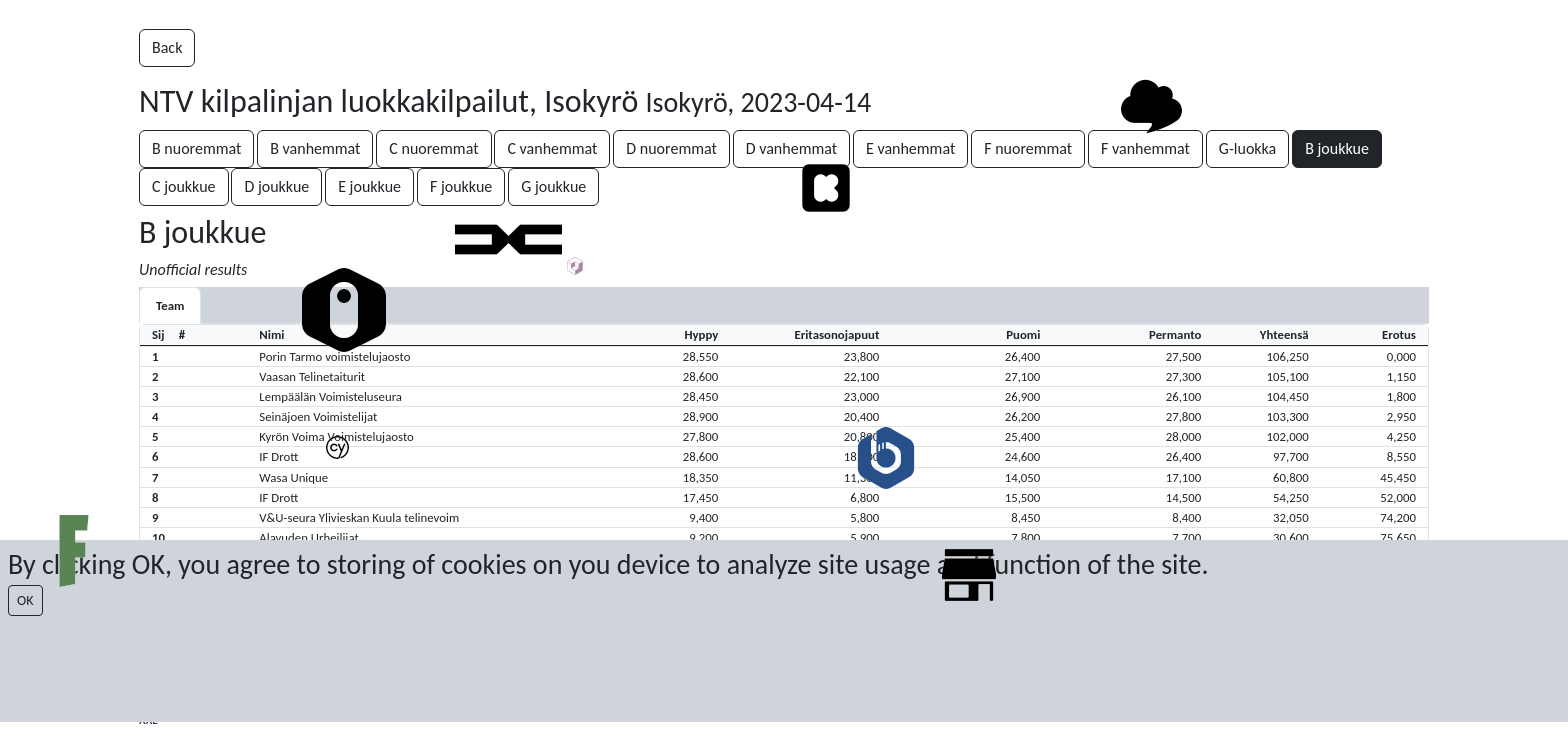 This screenshot has width=1568, height=730. Describe the element at coordinates (508, 239) in the screenshot. I see `dacia brand logo` at that location.